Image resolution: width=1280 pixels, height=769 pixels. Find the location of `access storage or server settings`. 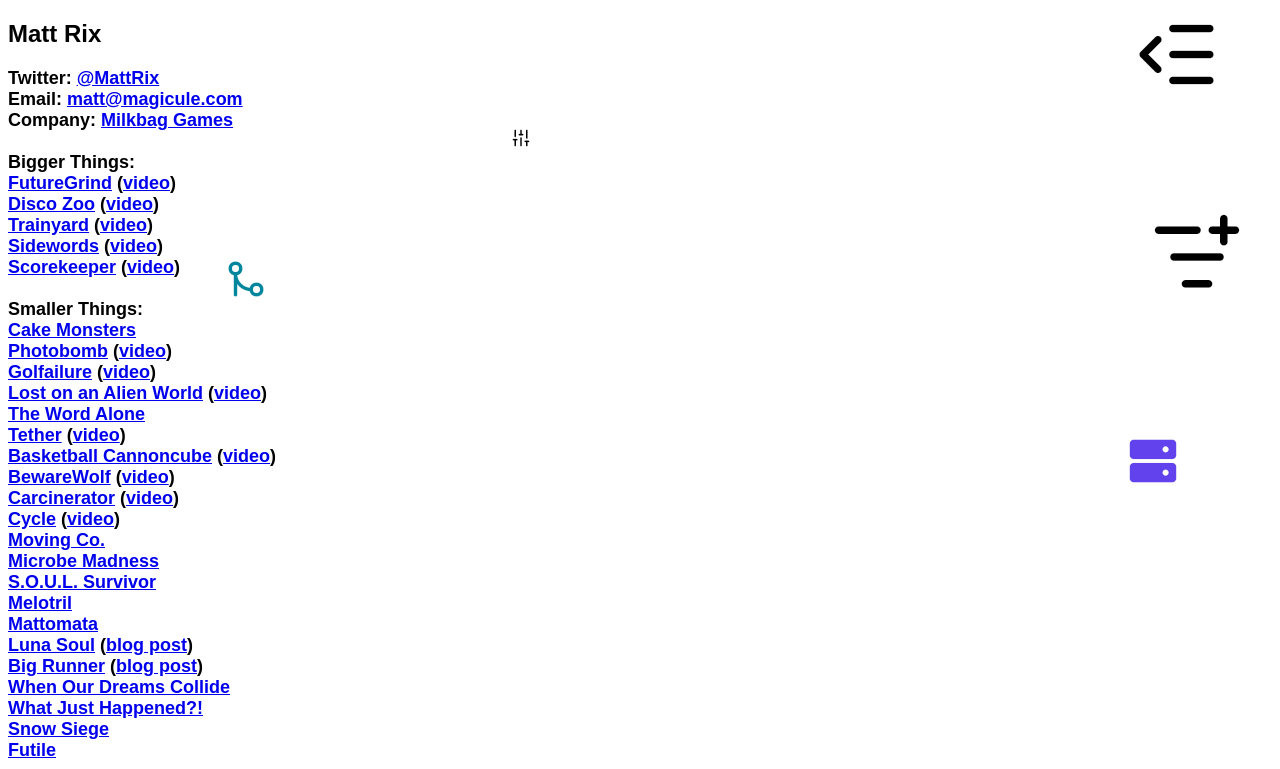

access storage or server settings is located at coordinates (1153, 461).